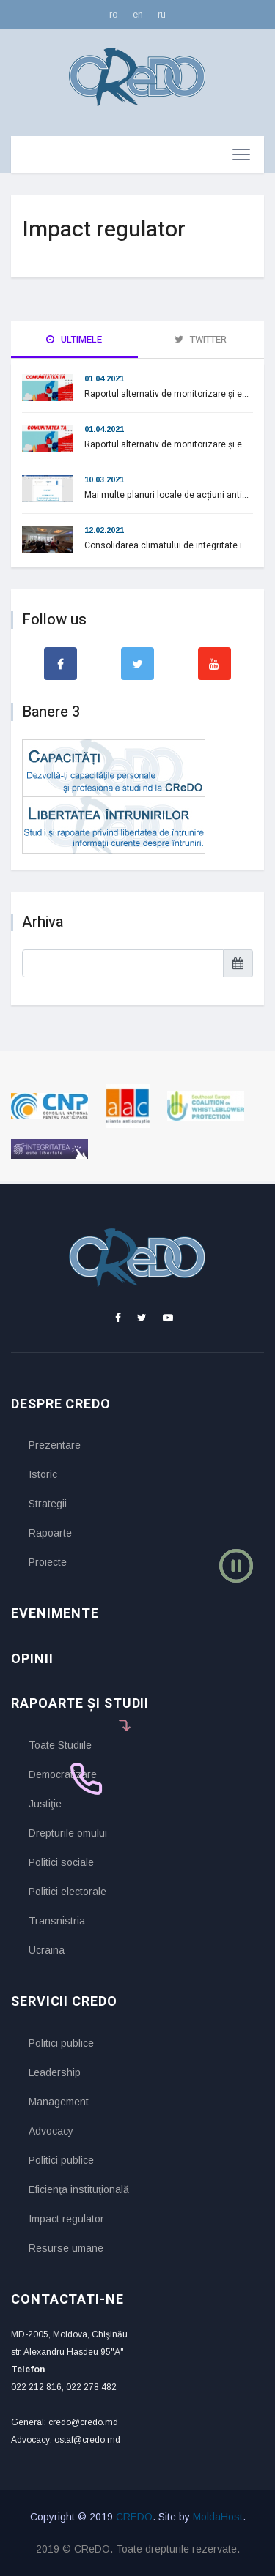 Image resolution: width=275 pixels, height=2576 pixels. What do you see at coordinates (86, 1779) in the screenshot?
I see `make a phone call` at bounding box center [86, 1779].